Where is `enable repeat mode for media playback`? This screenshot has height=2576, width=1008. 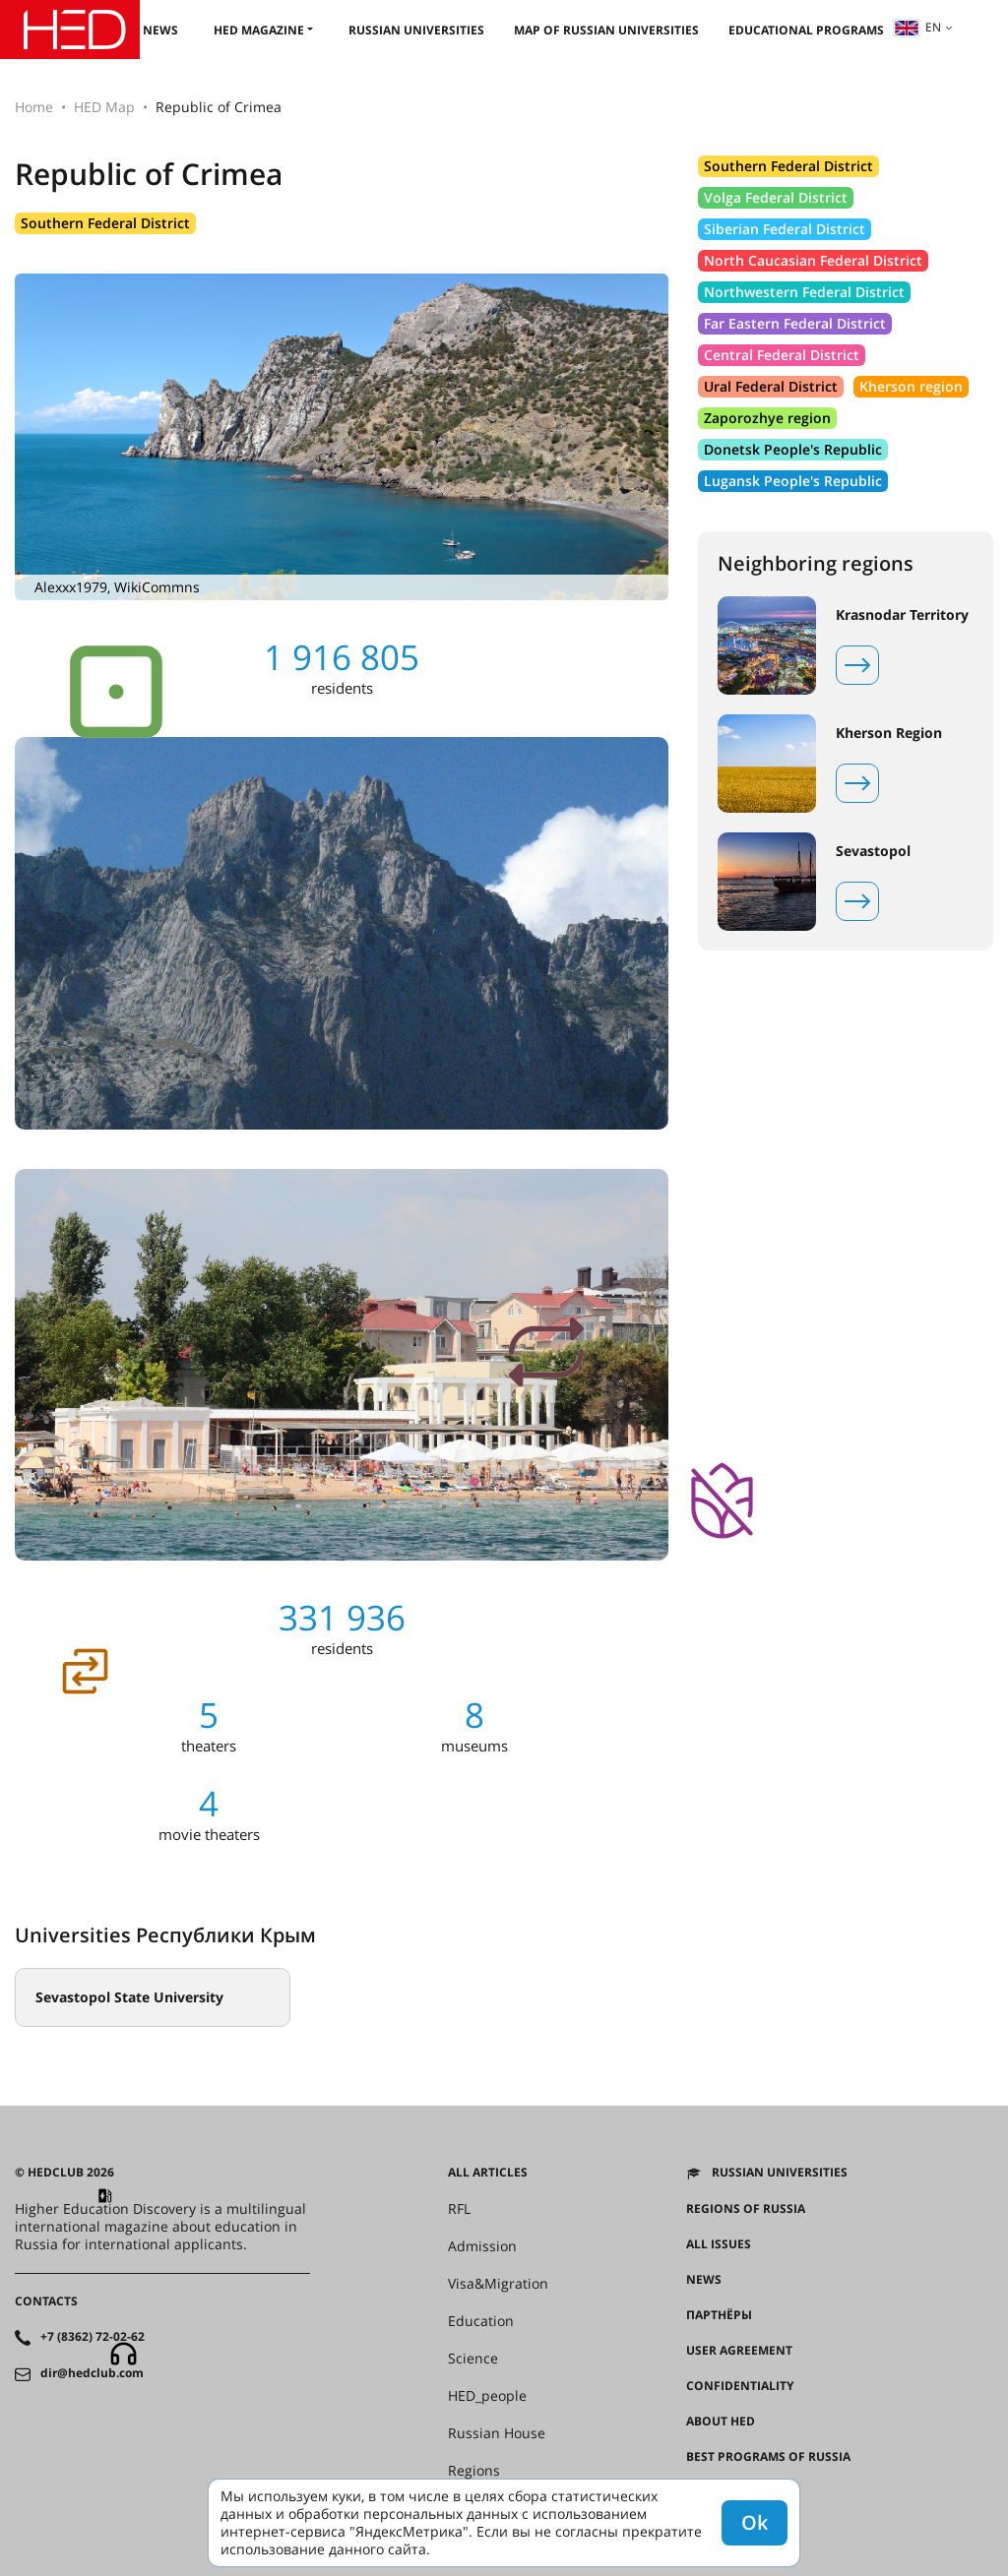 enable repeat mode for media playback is located at coordinates (546, 1352).